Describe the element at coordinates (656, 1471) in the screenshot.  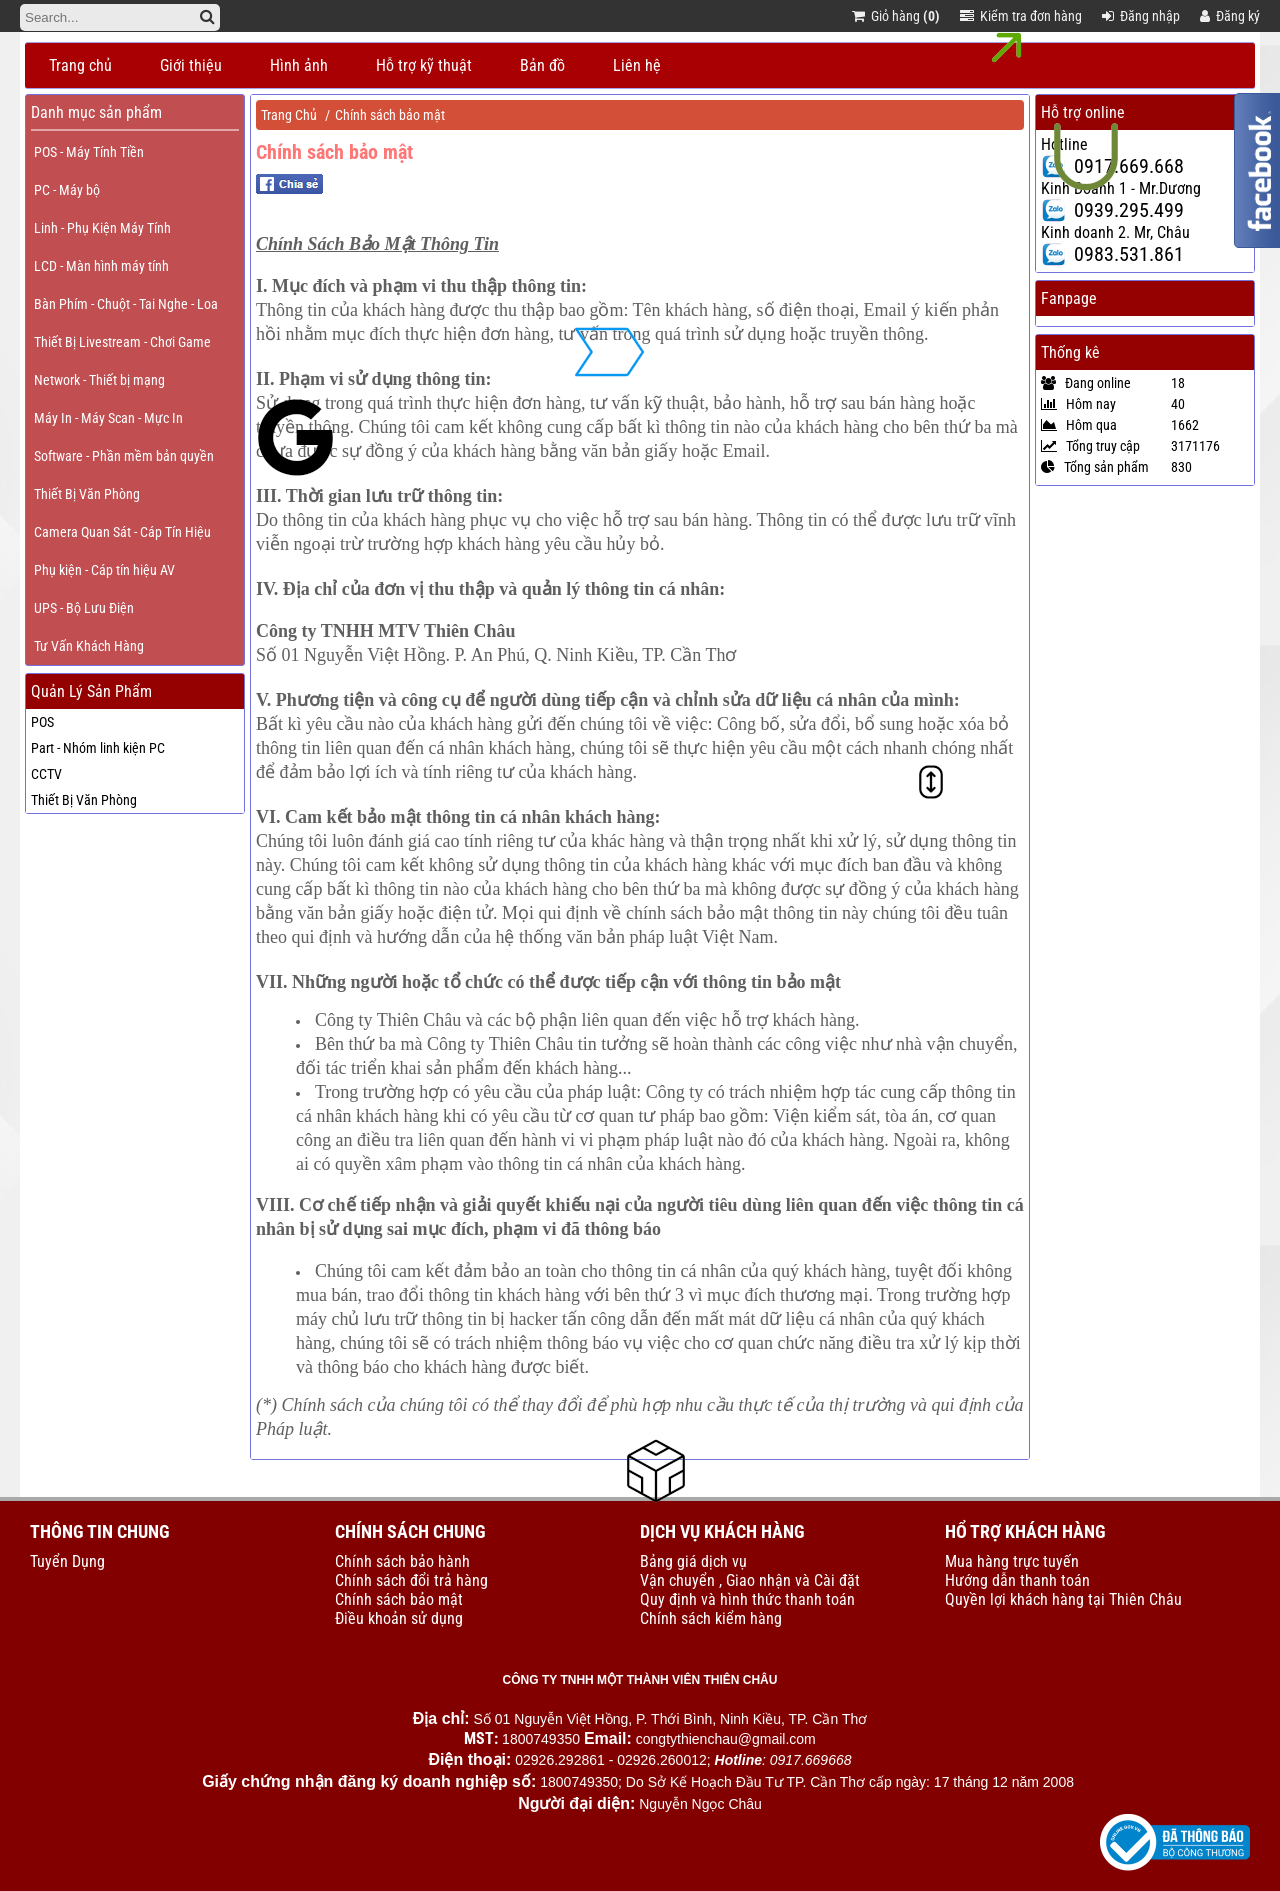
I see `open CodeSandbox development environment` at that location.